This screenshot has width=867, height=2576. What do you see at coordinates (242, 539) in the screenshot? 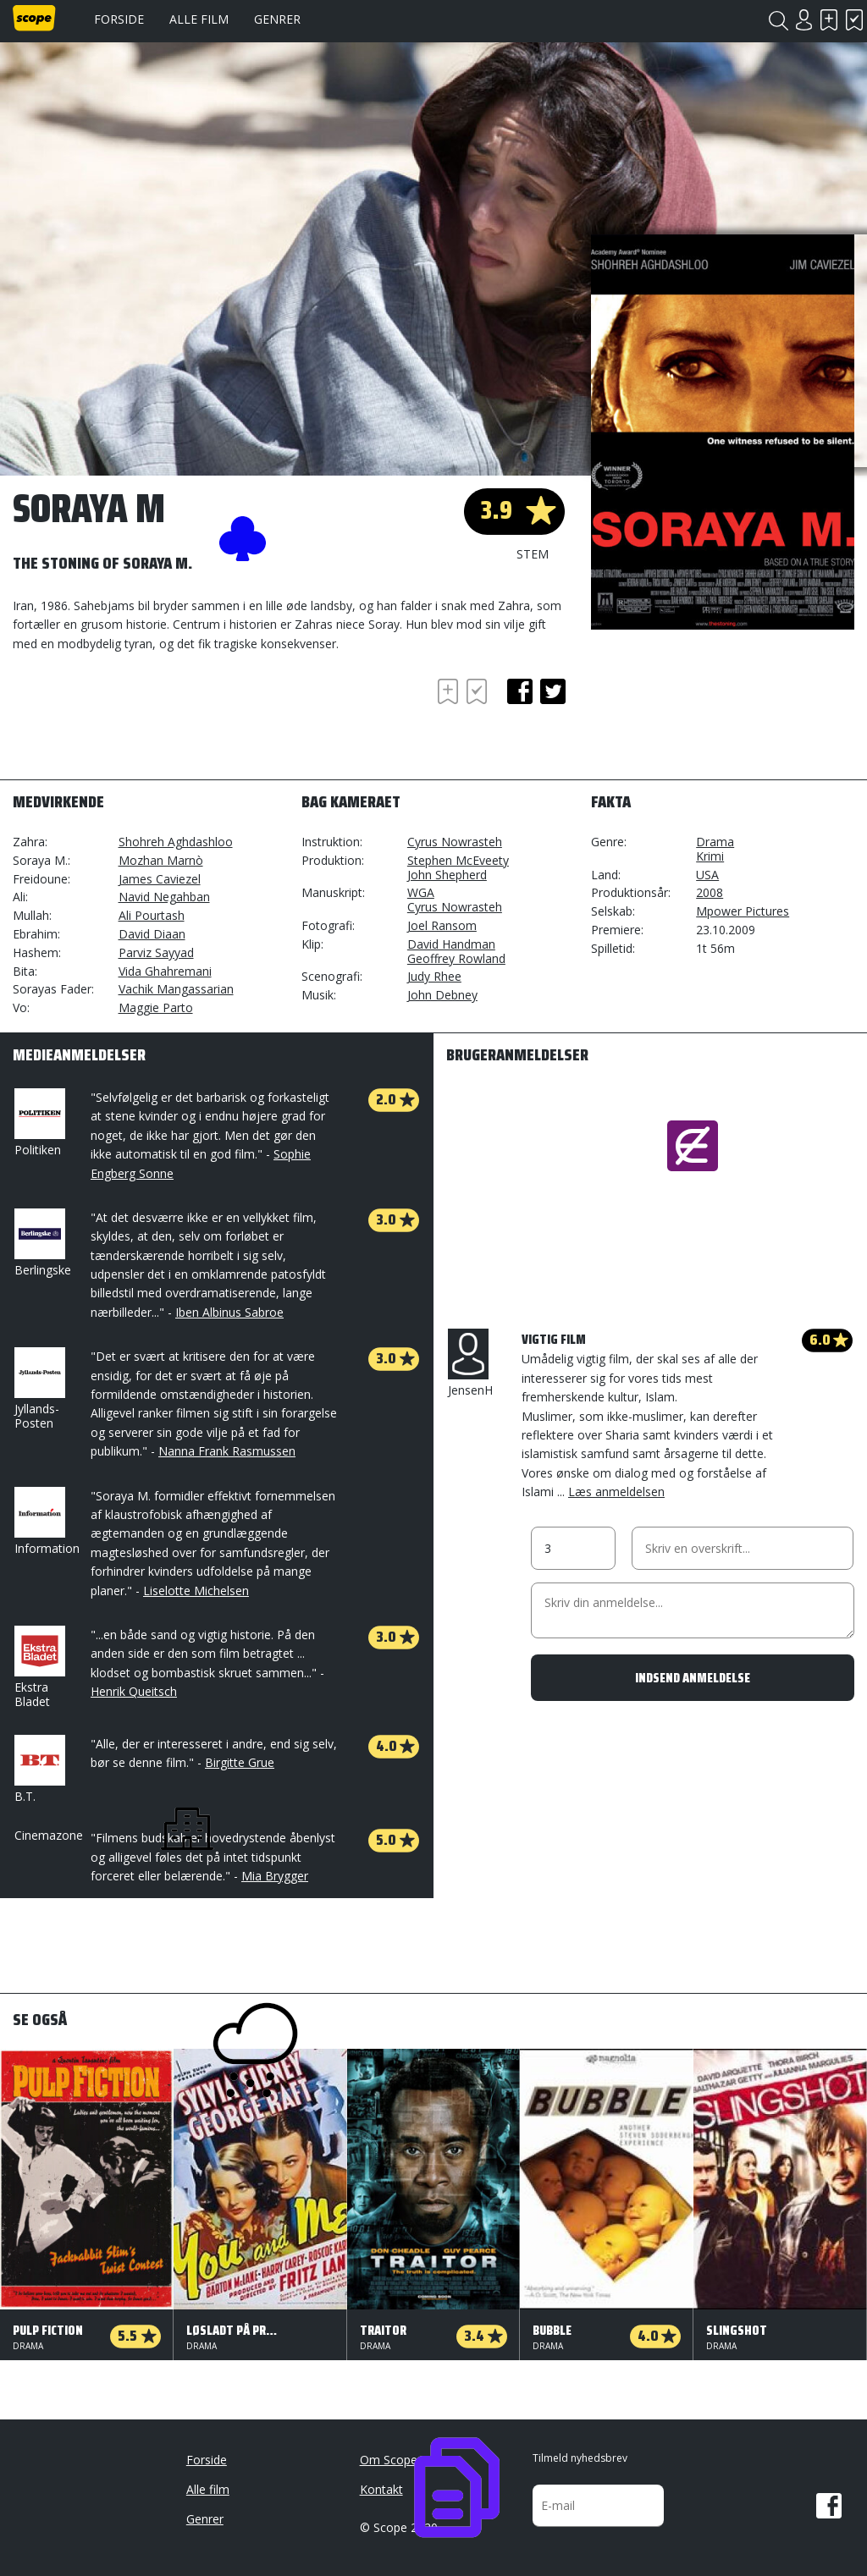
I see `club suit symbol for card games` at bounding box center [242, 539].